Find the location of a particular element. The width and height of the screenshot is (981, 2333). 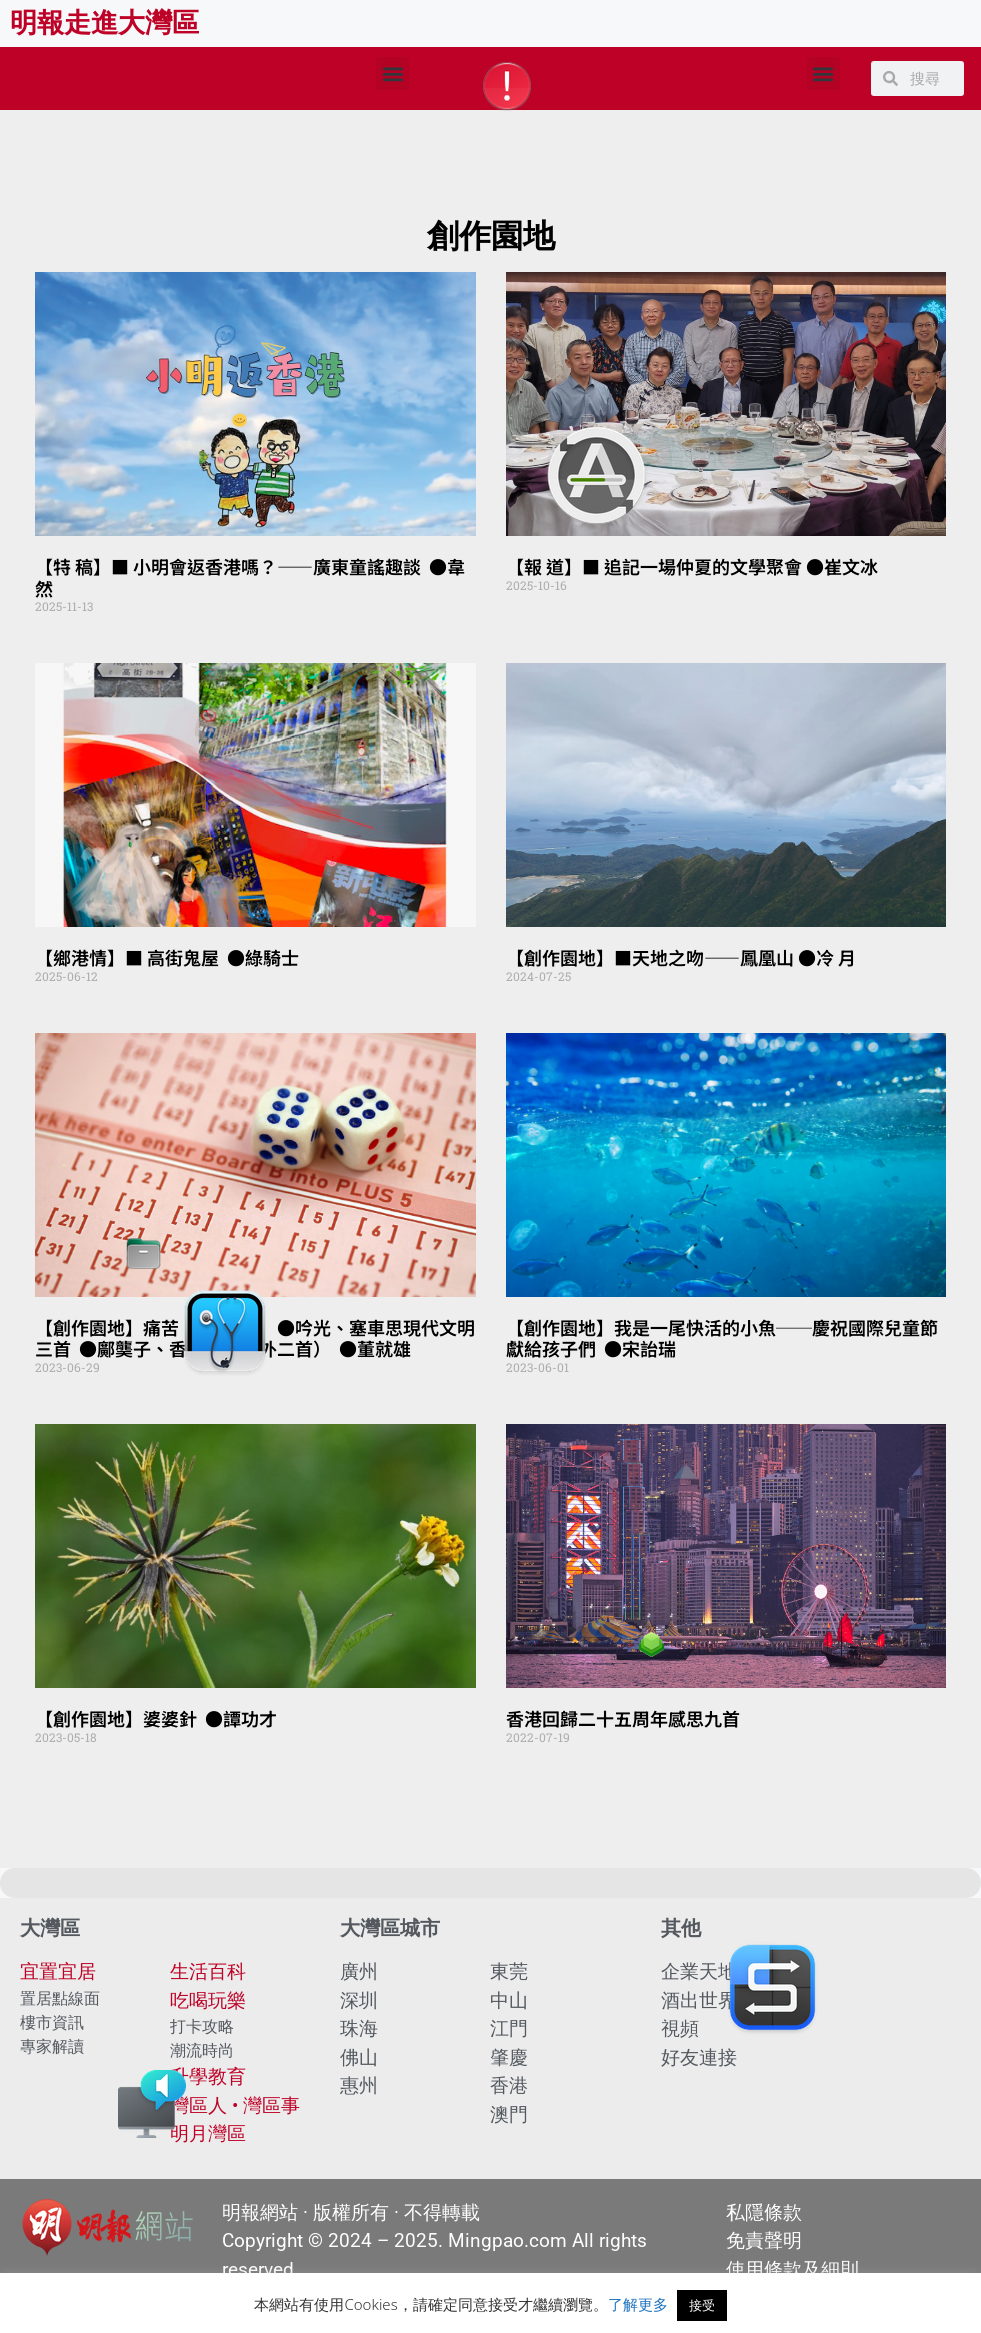

indicates a warning or caution message is located at coordinates (507, 86).